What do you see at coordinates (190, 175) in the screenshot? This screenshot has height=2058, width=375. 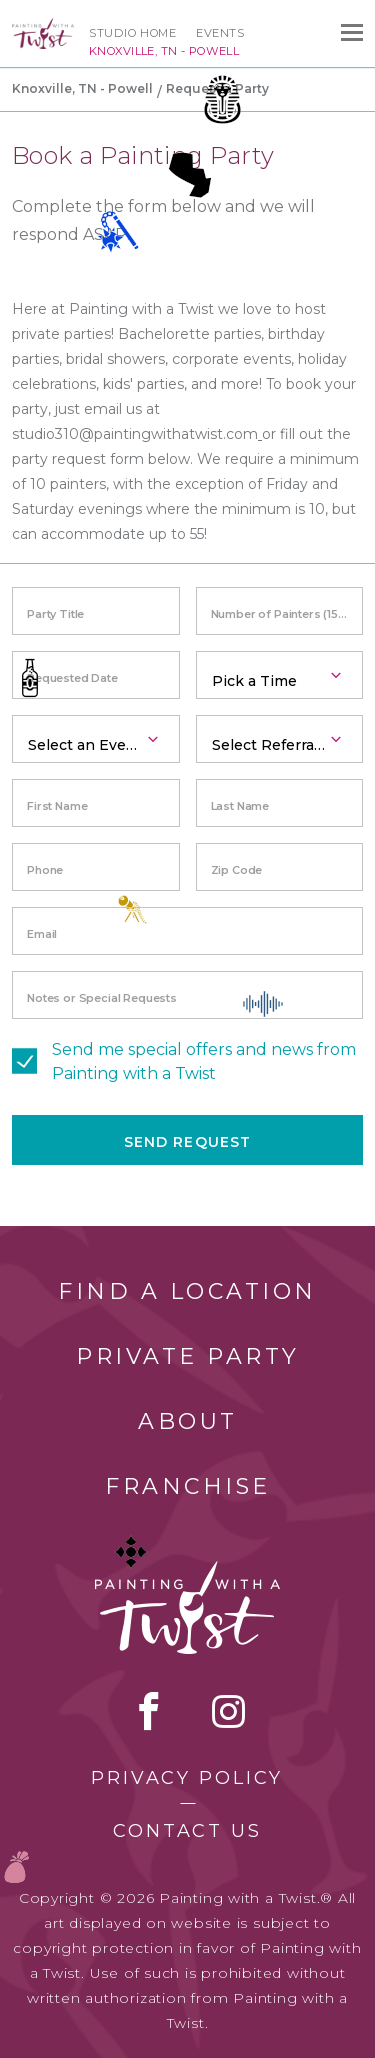 I see `select Paraguay as your country or region` at bounding box center [190, 175].